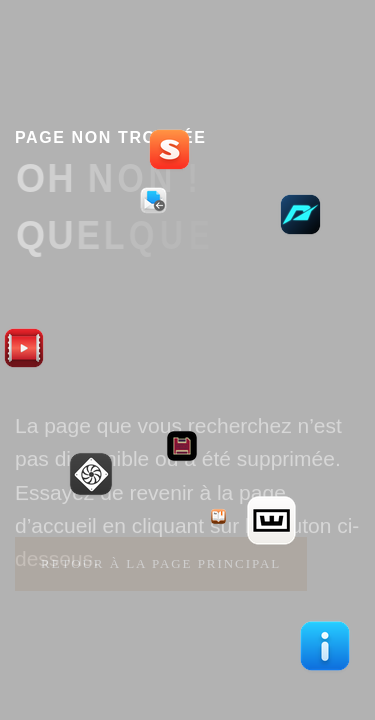 This screenshot has width=375, height=720. Describe the element at coordinates (182, 446) in the screenshot. I see `launch inscryption game` at that location.